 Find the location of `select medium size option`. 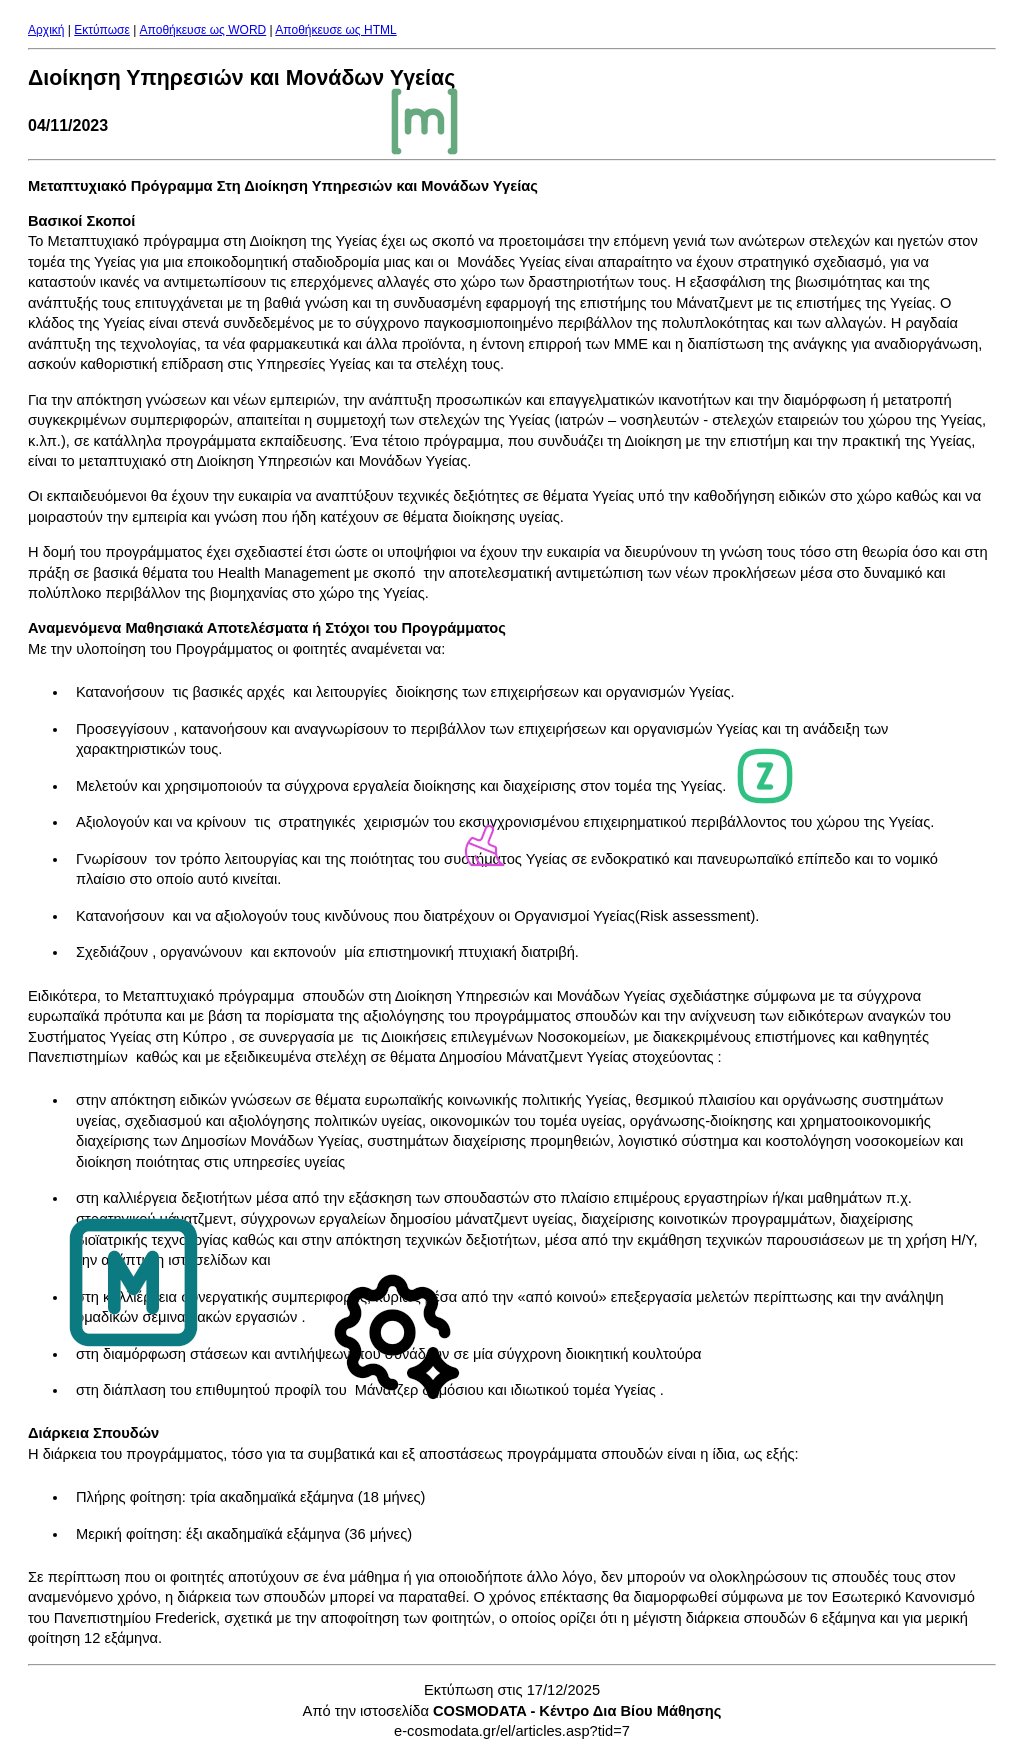

select medium size option is located at coordinates (133, 1282).